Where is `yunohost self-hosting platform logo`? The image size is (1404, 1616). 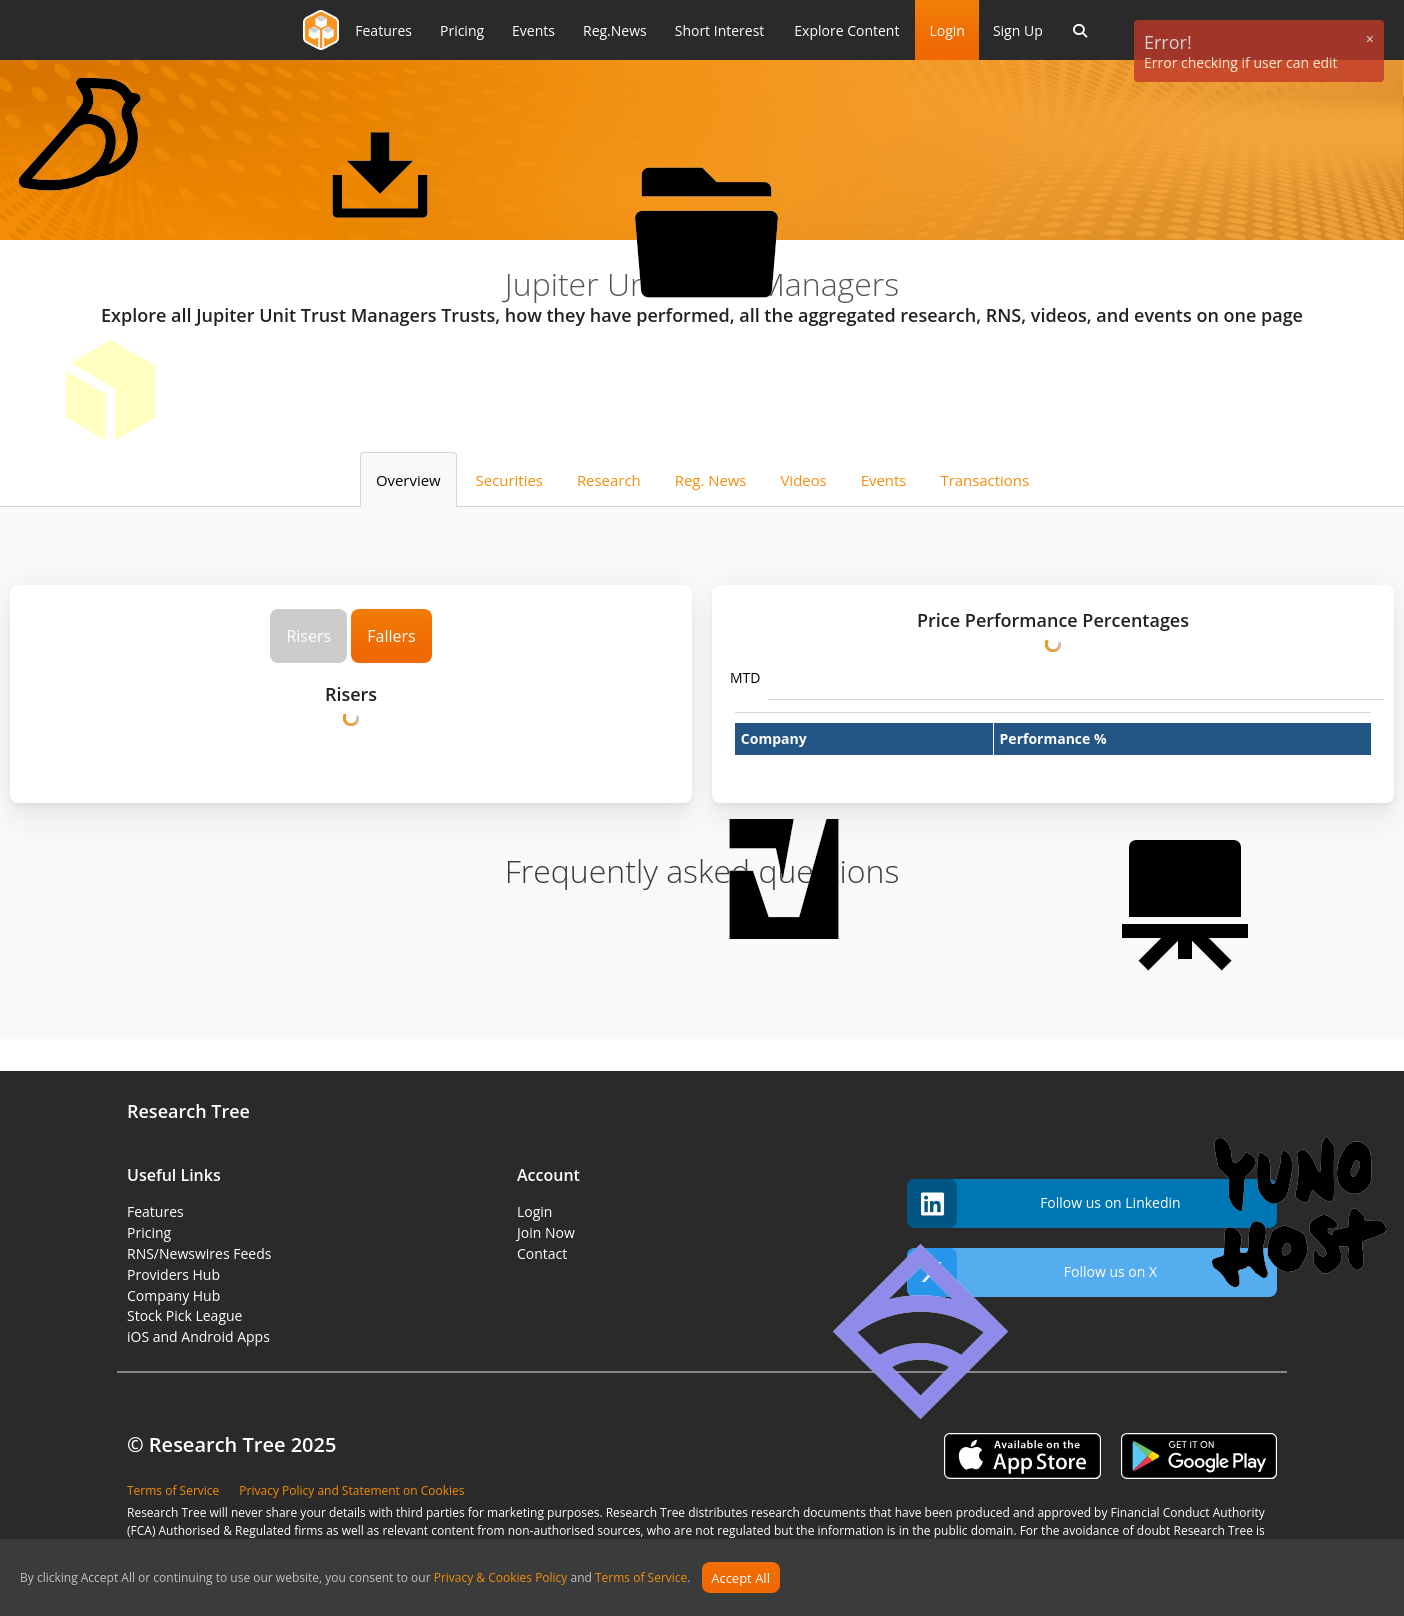
yunohost self-hosting platform logo is located at coordinates (1299, 1212).